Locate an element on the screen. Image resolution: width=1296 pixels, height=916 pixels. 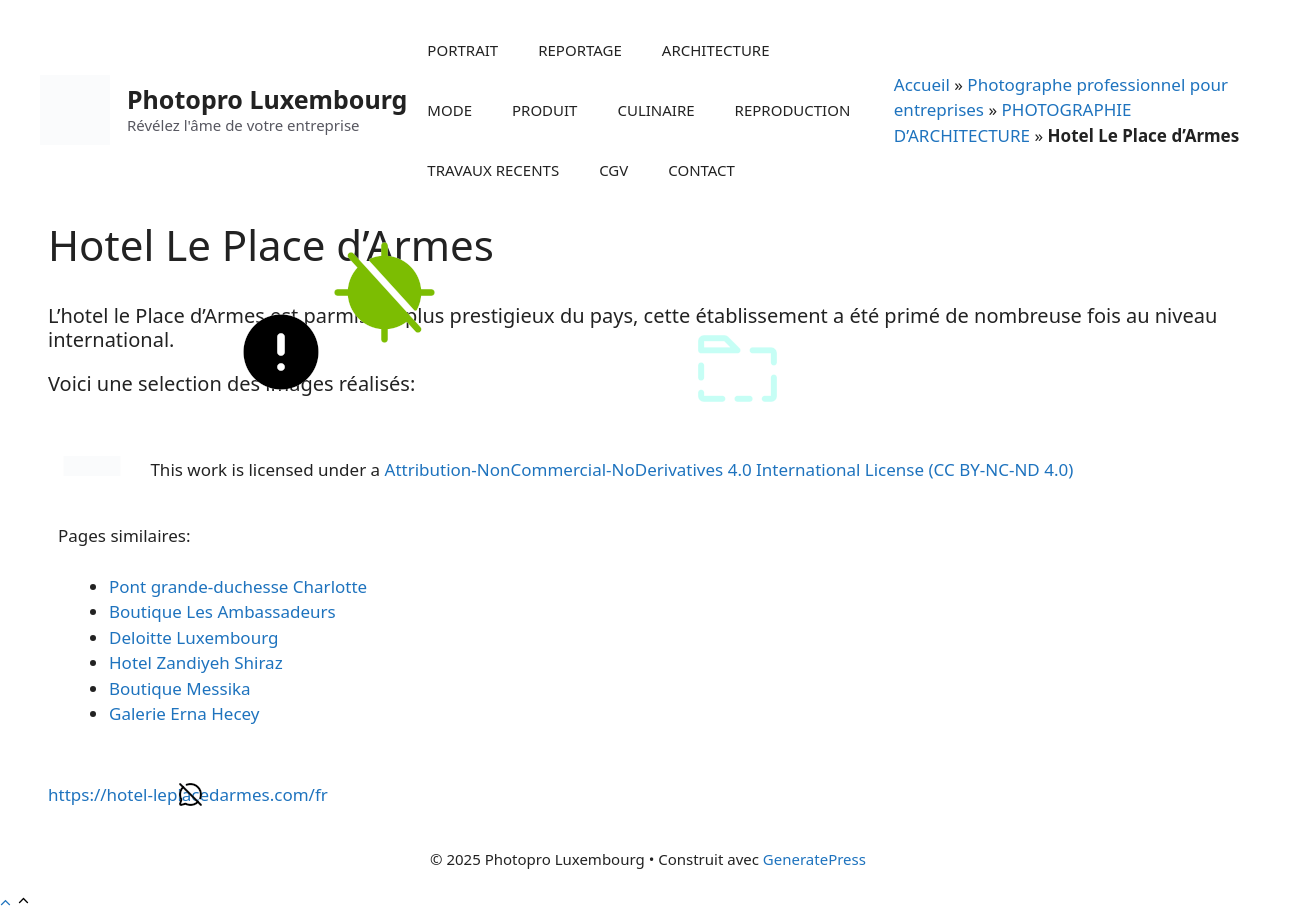
create a new folder is located at coordinates (737, 368).